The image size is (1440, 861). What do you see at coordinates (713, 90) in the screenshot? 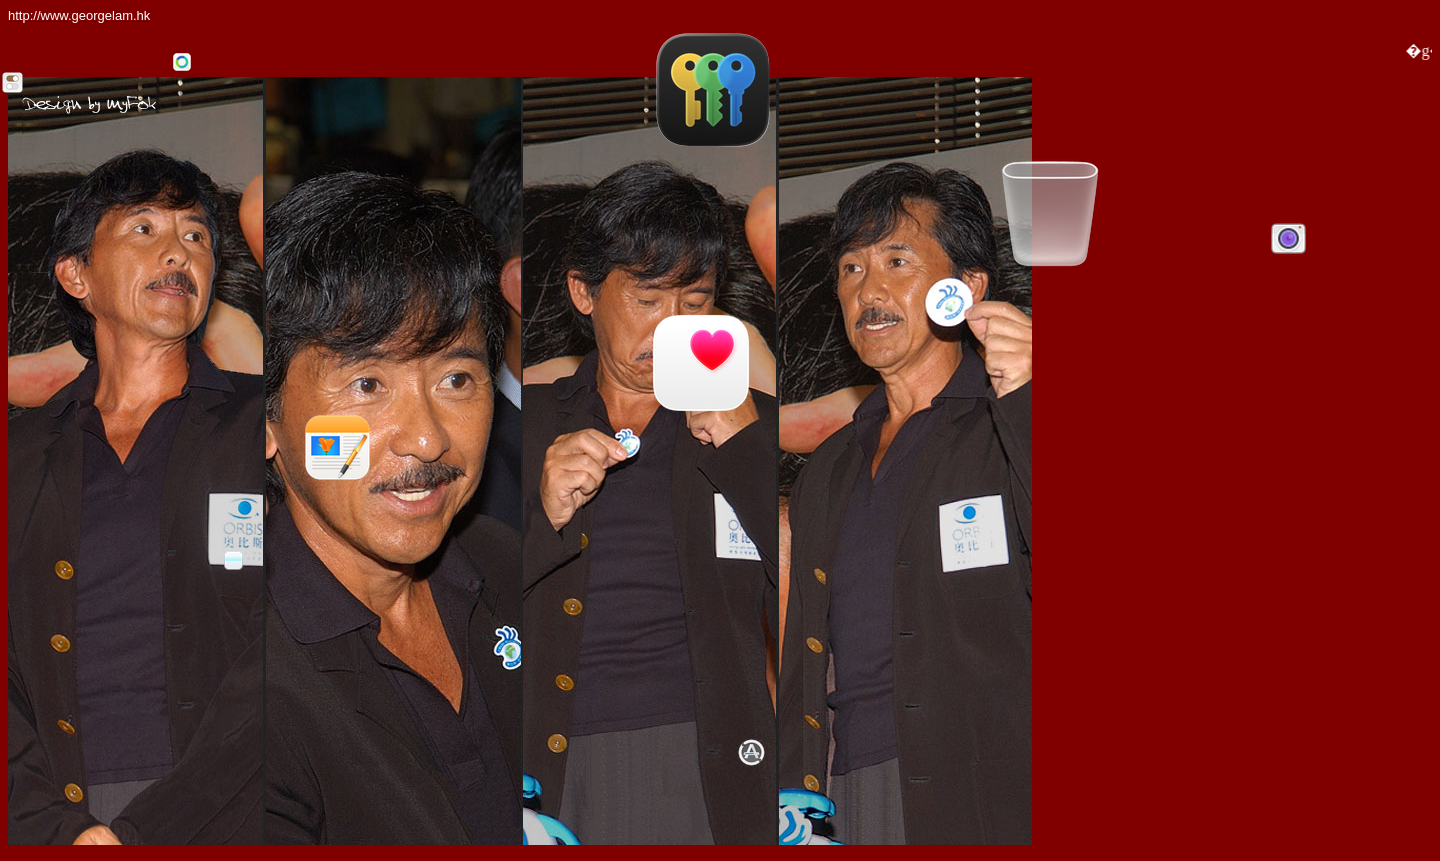
I see `open password manager app` at bounding box center [713, 90].